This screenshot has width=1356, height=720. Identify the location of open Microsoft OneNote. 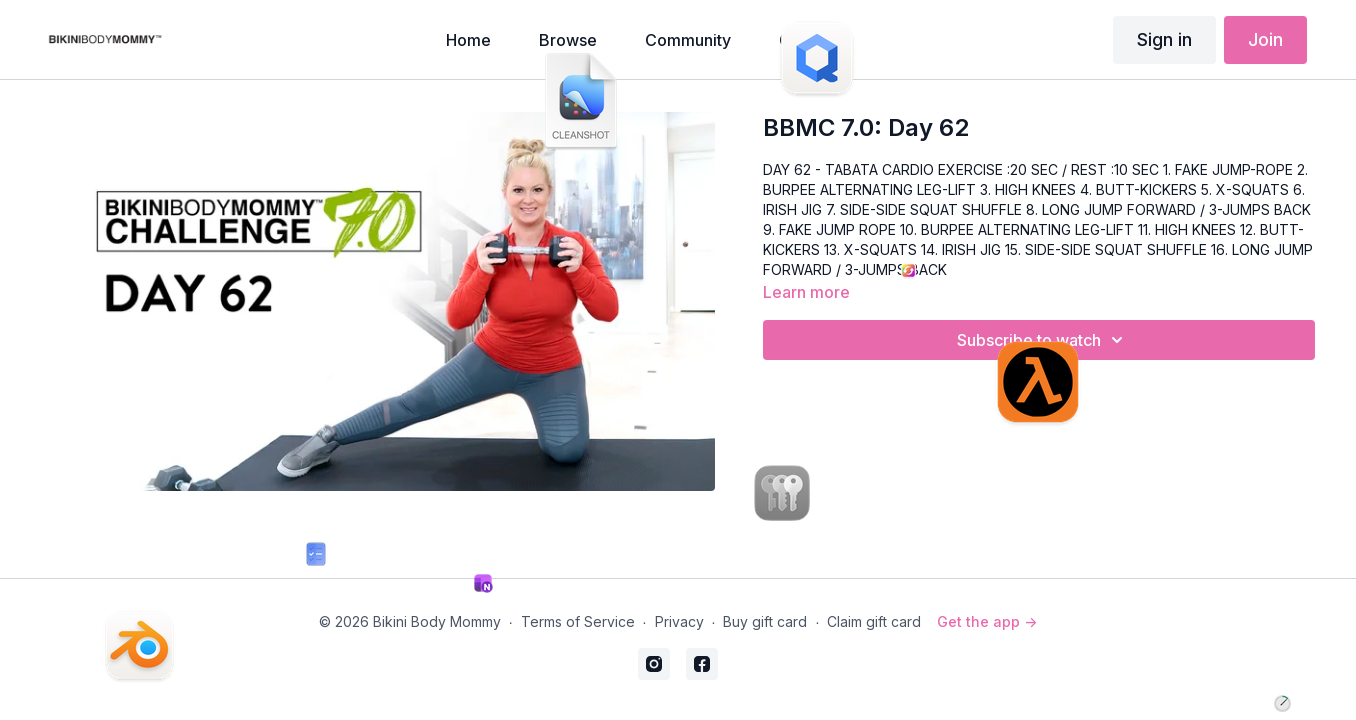
(483, 583).